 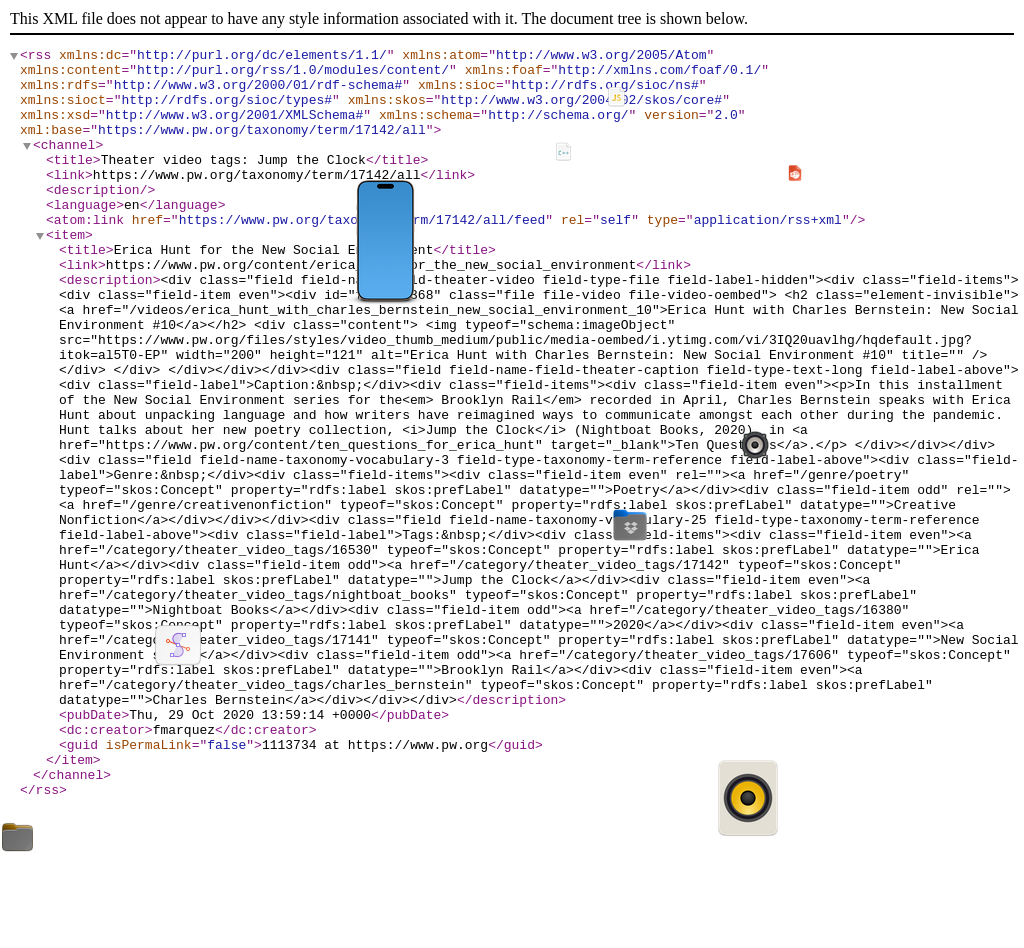 I want to click on open your dropbox synced folder, so click(x=630, y=525).